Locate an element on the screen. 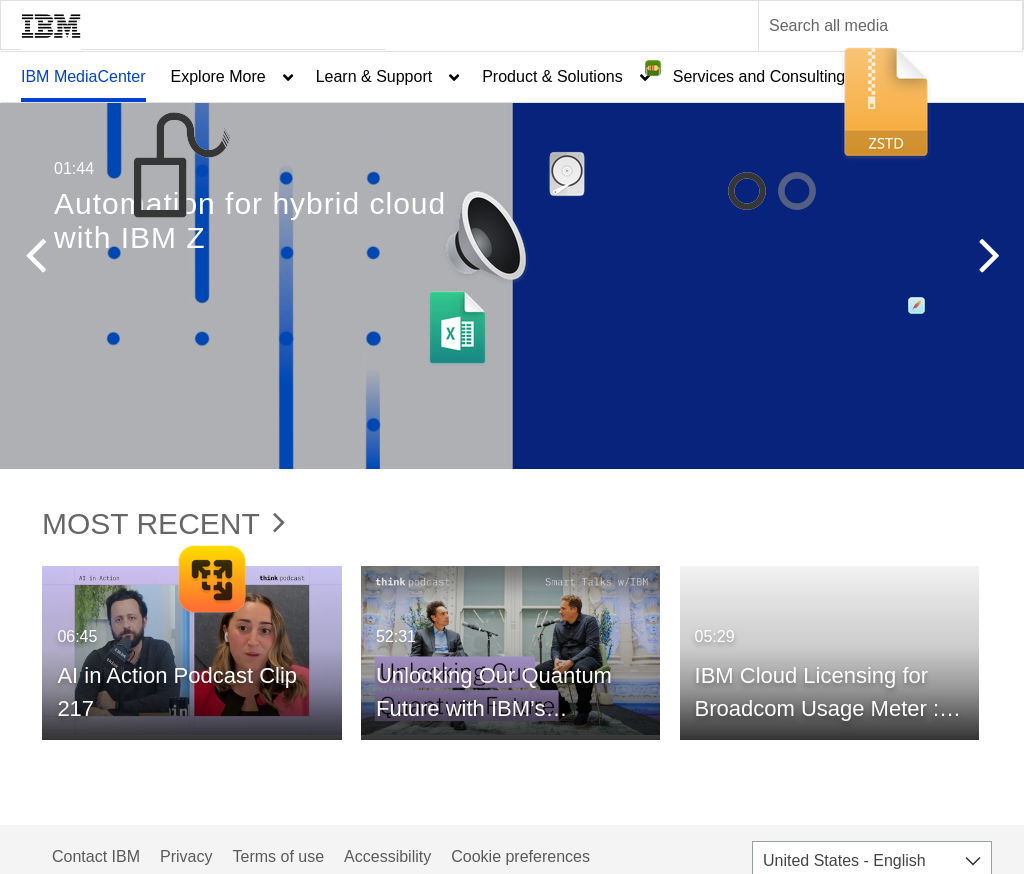  adjust speaker or audio output settings is located at coordinates (486, 237).